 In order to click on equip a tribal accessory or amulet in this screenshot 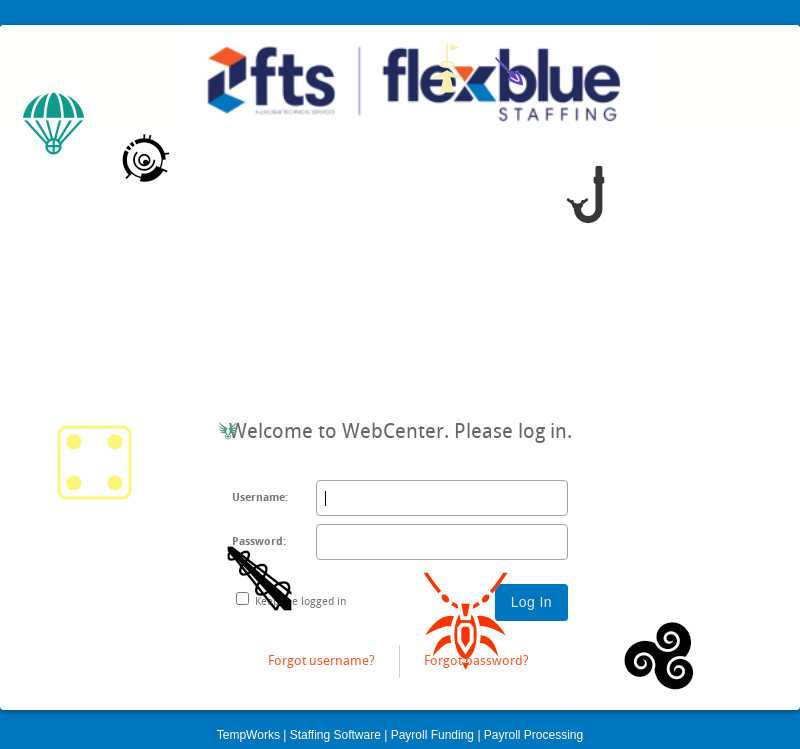, I will do `click(465, 621)`.